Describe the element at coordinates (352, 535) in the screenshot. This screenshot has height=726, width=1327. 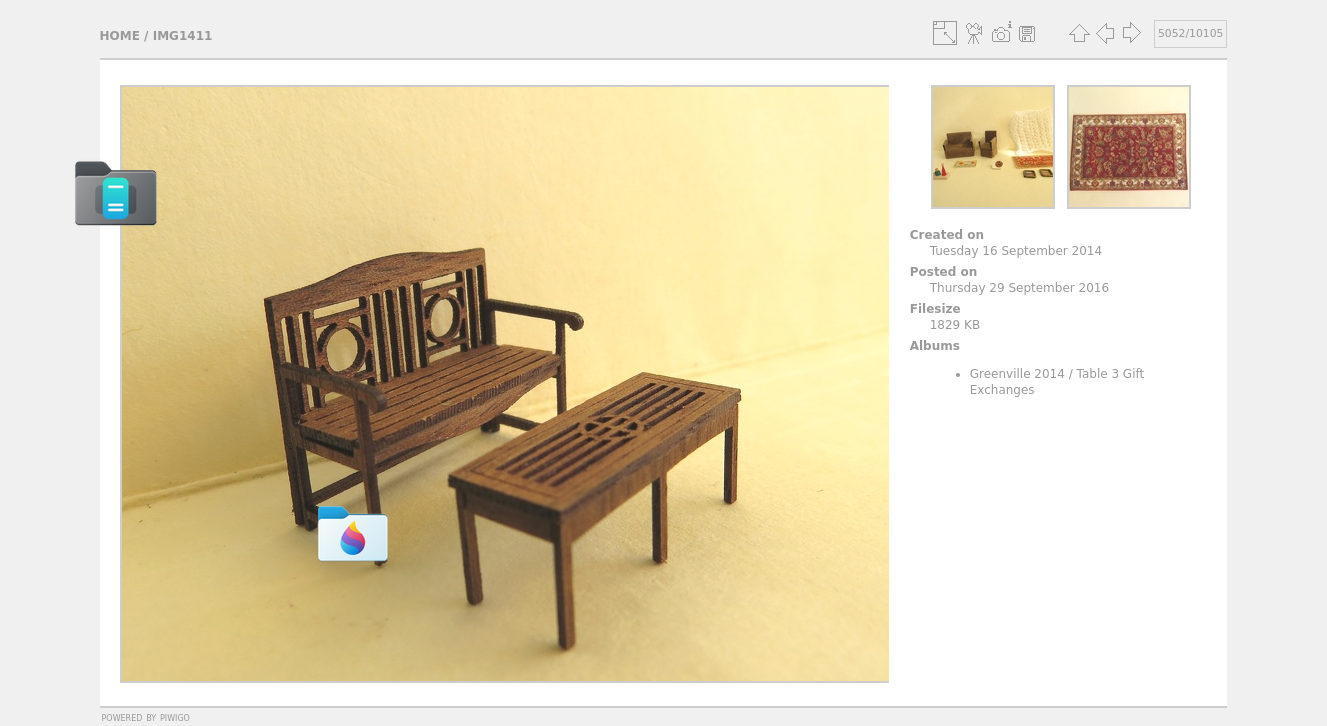
I see `open folder containing paint or art application files` at that location.